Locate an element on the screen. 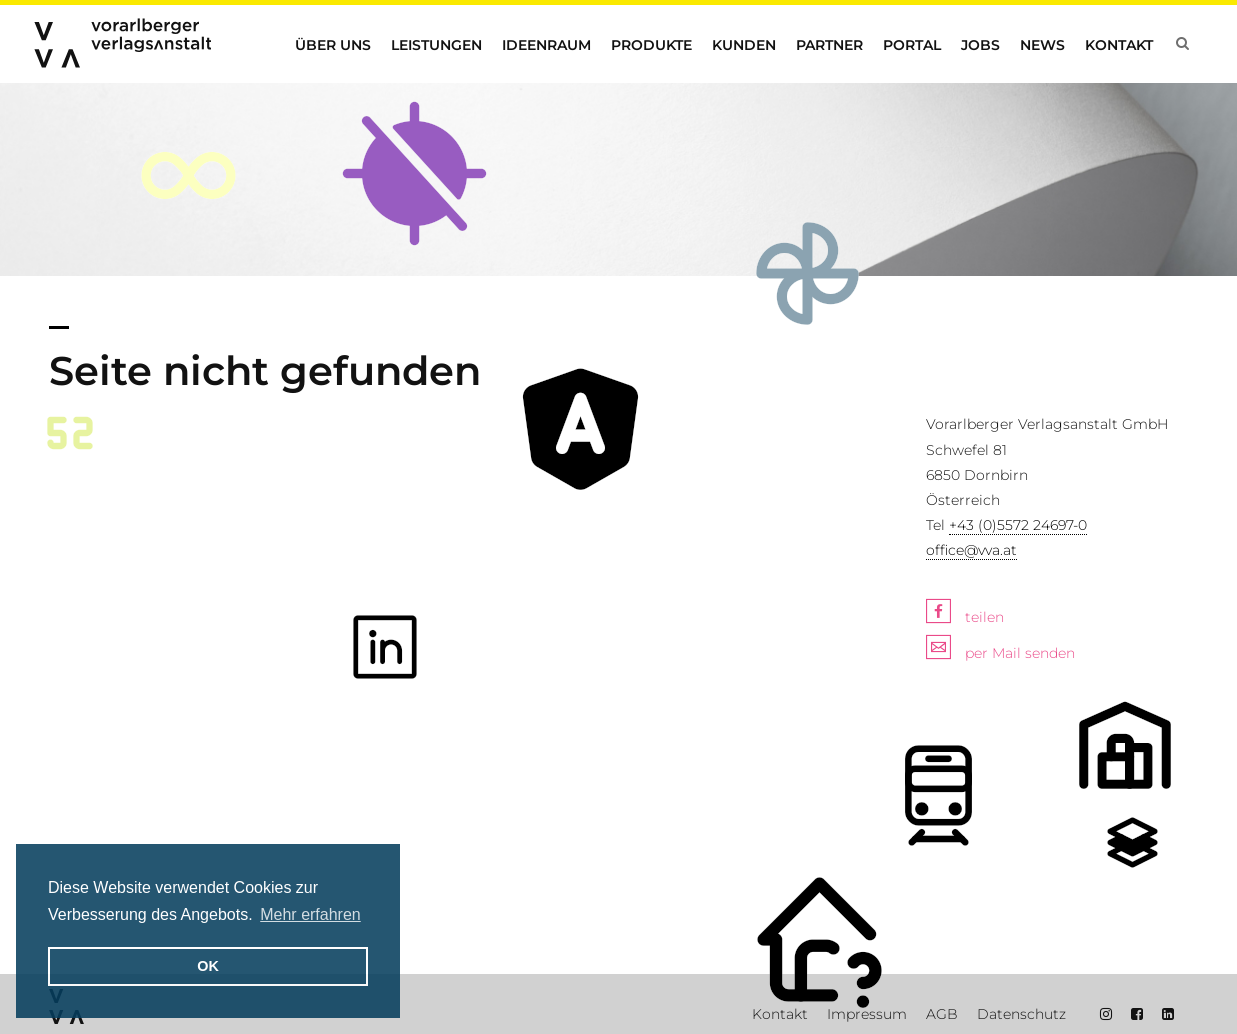 The image size is (1237, 1034). access warehouse inventory is located at coordinates (1125, 743).